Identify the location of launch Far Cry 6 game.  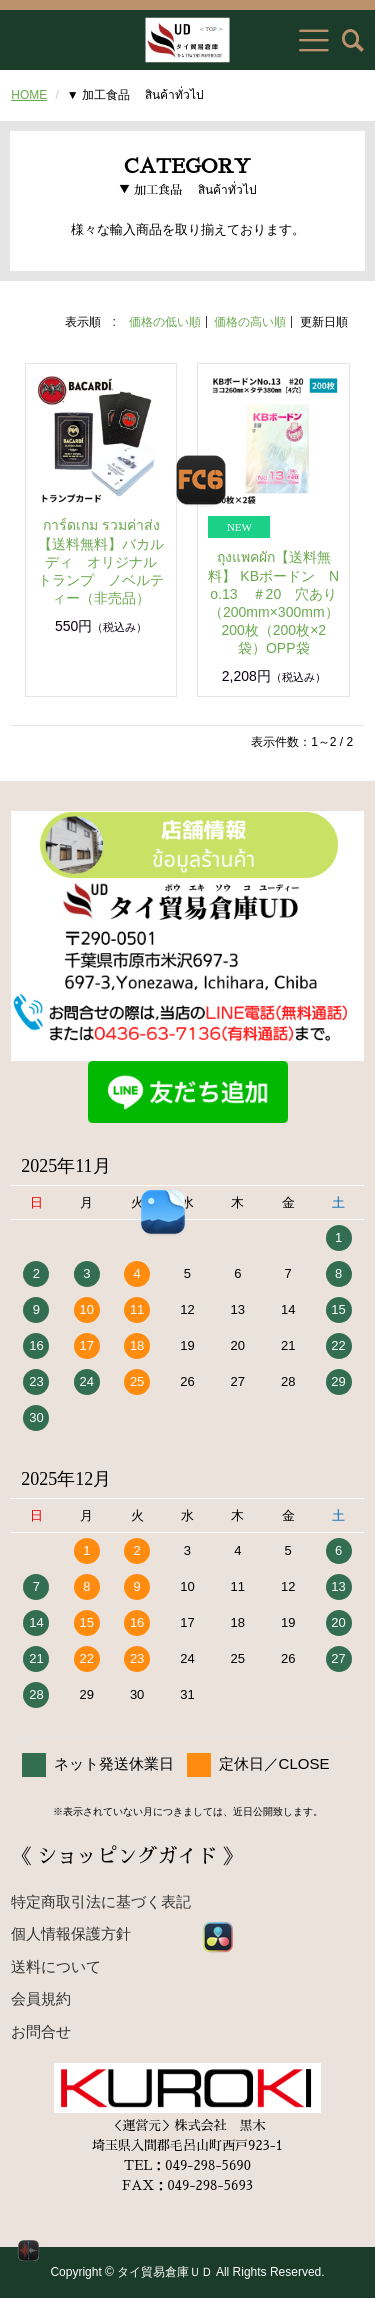
(201, 480).